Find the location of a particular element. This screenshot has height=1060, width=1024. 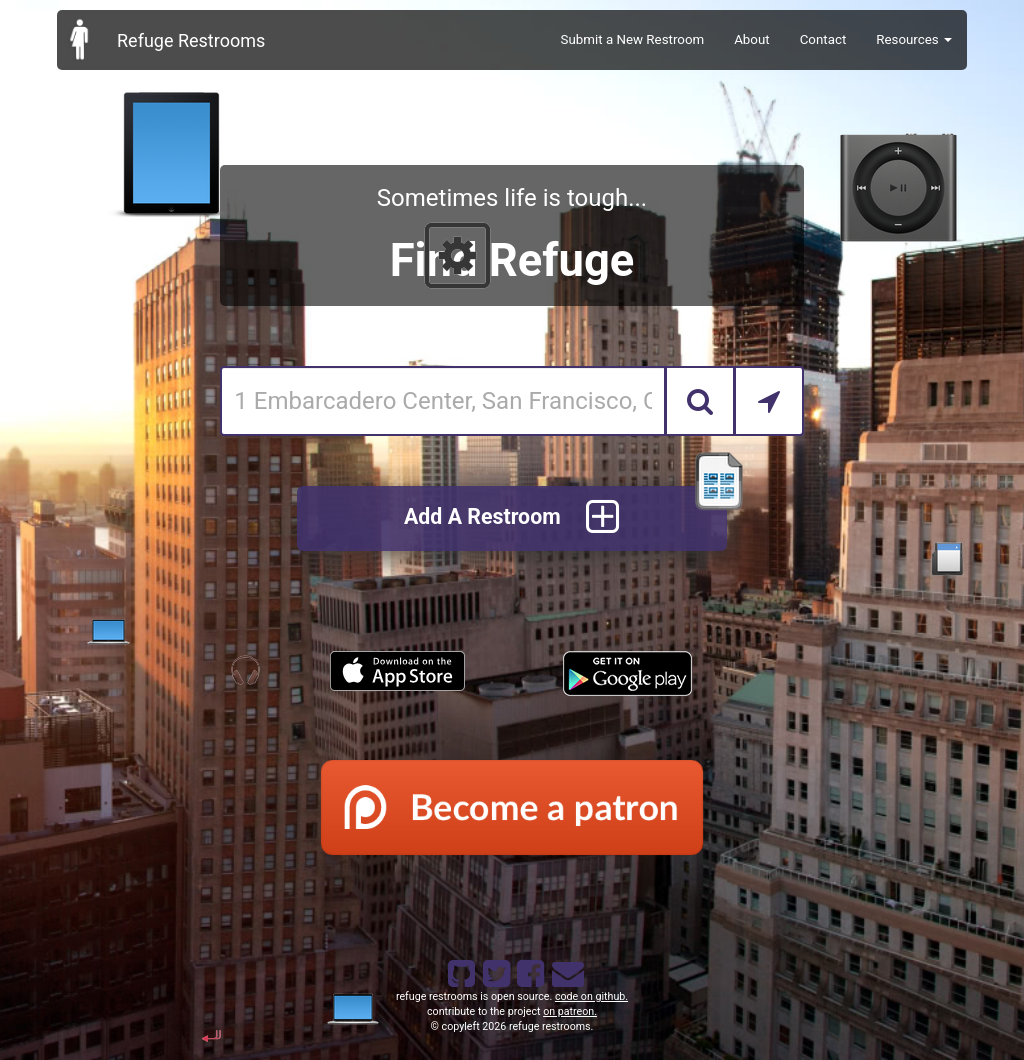

connect bluetooth headphones is located at coordinates (245, 670).